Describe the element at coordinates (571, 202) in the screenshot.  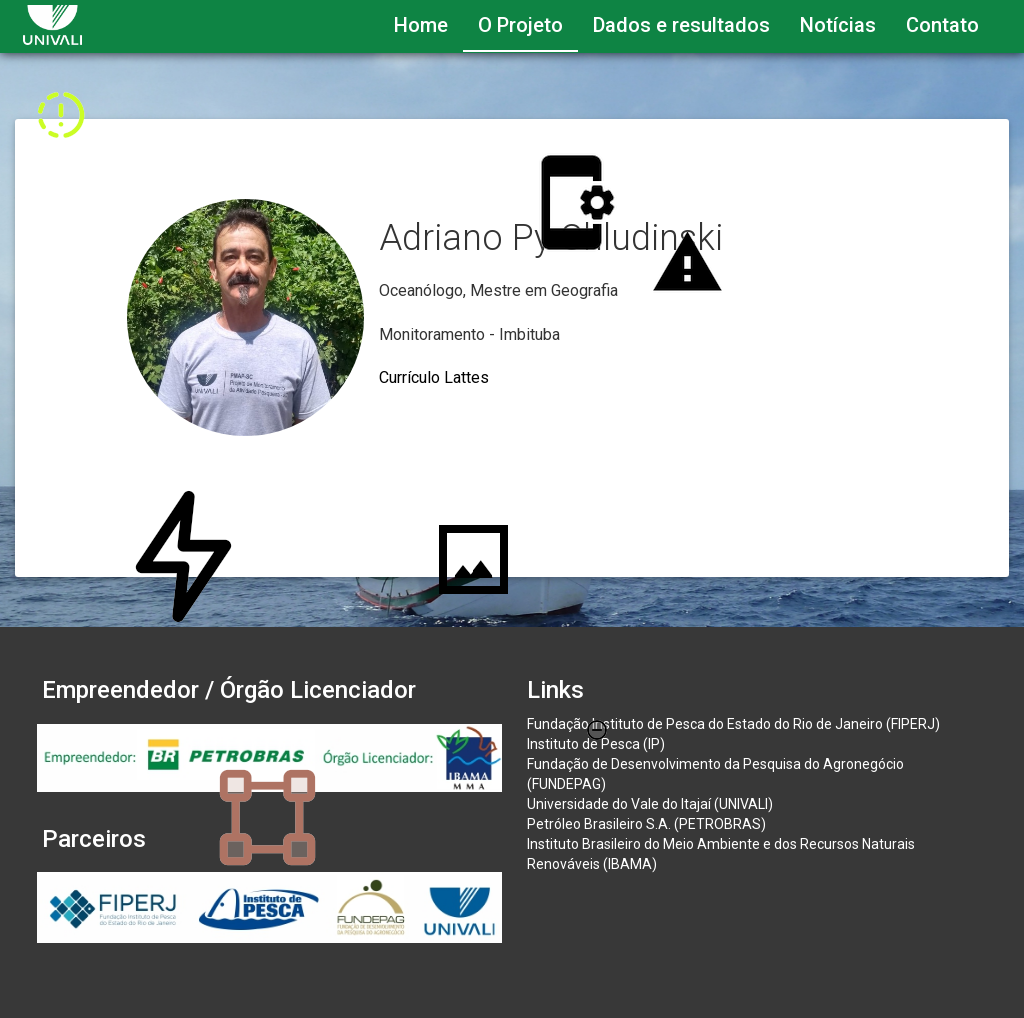
I see `open app settings` at that location.